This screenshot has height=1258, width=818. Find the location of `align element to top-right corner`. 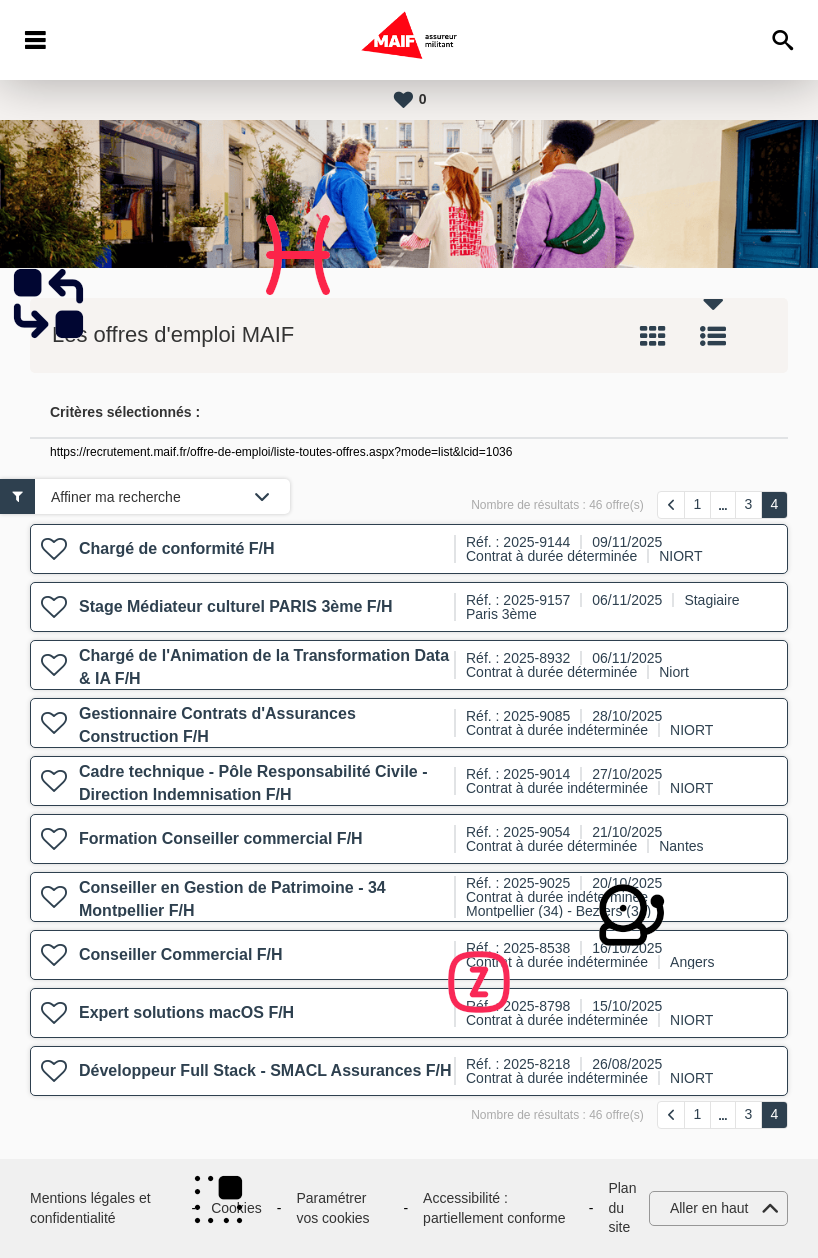

align element to top-right corner is located at coordinates (218, 1199).